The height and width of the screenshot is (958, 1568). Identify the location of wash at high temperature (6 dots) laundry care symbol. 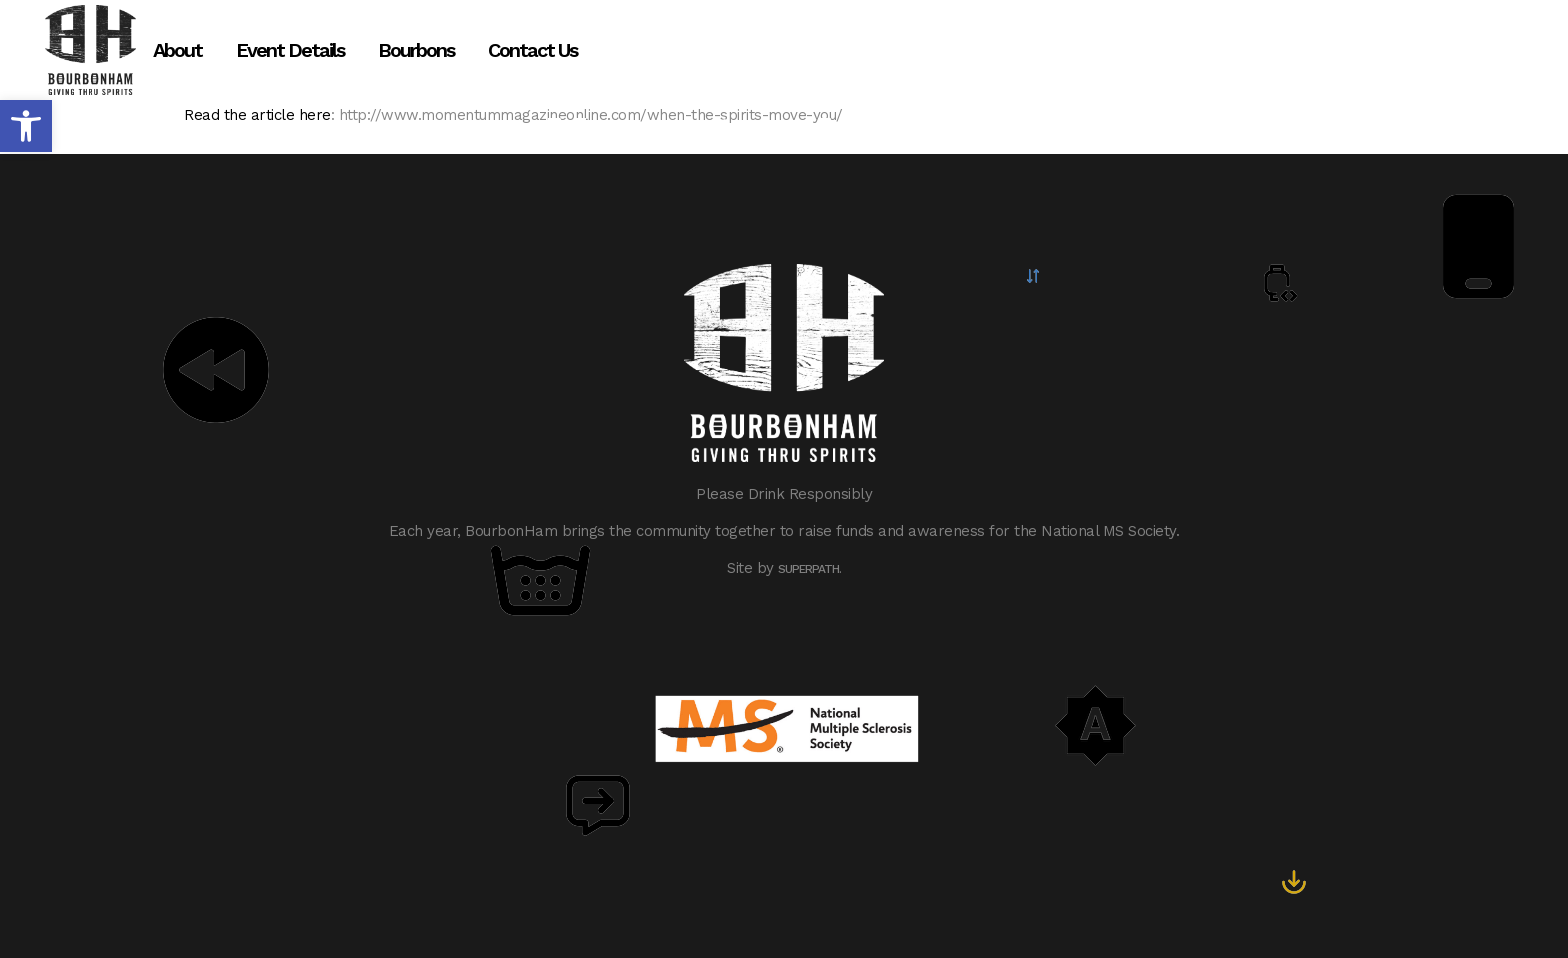
(540, 580).